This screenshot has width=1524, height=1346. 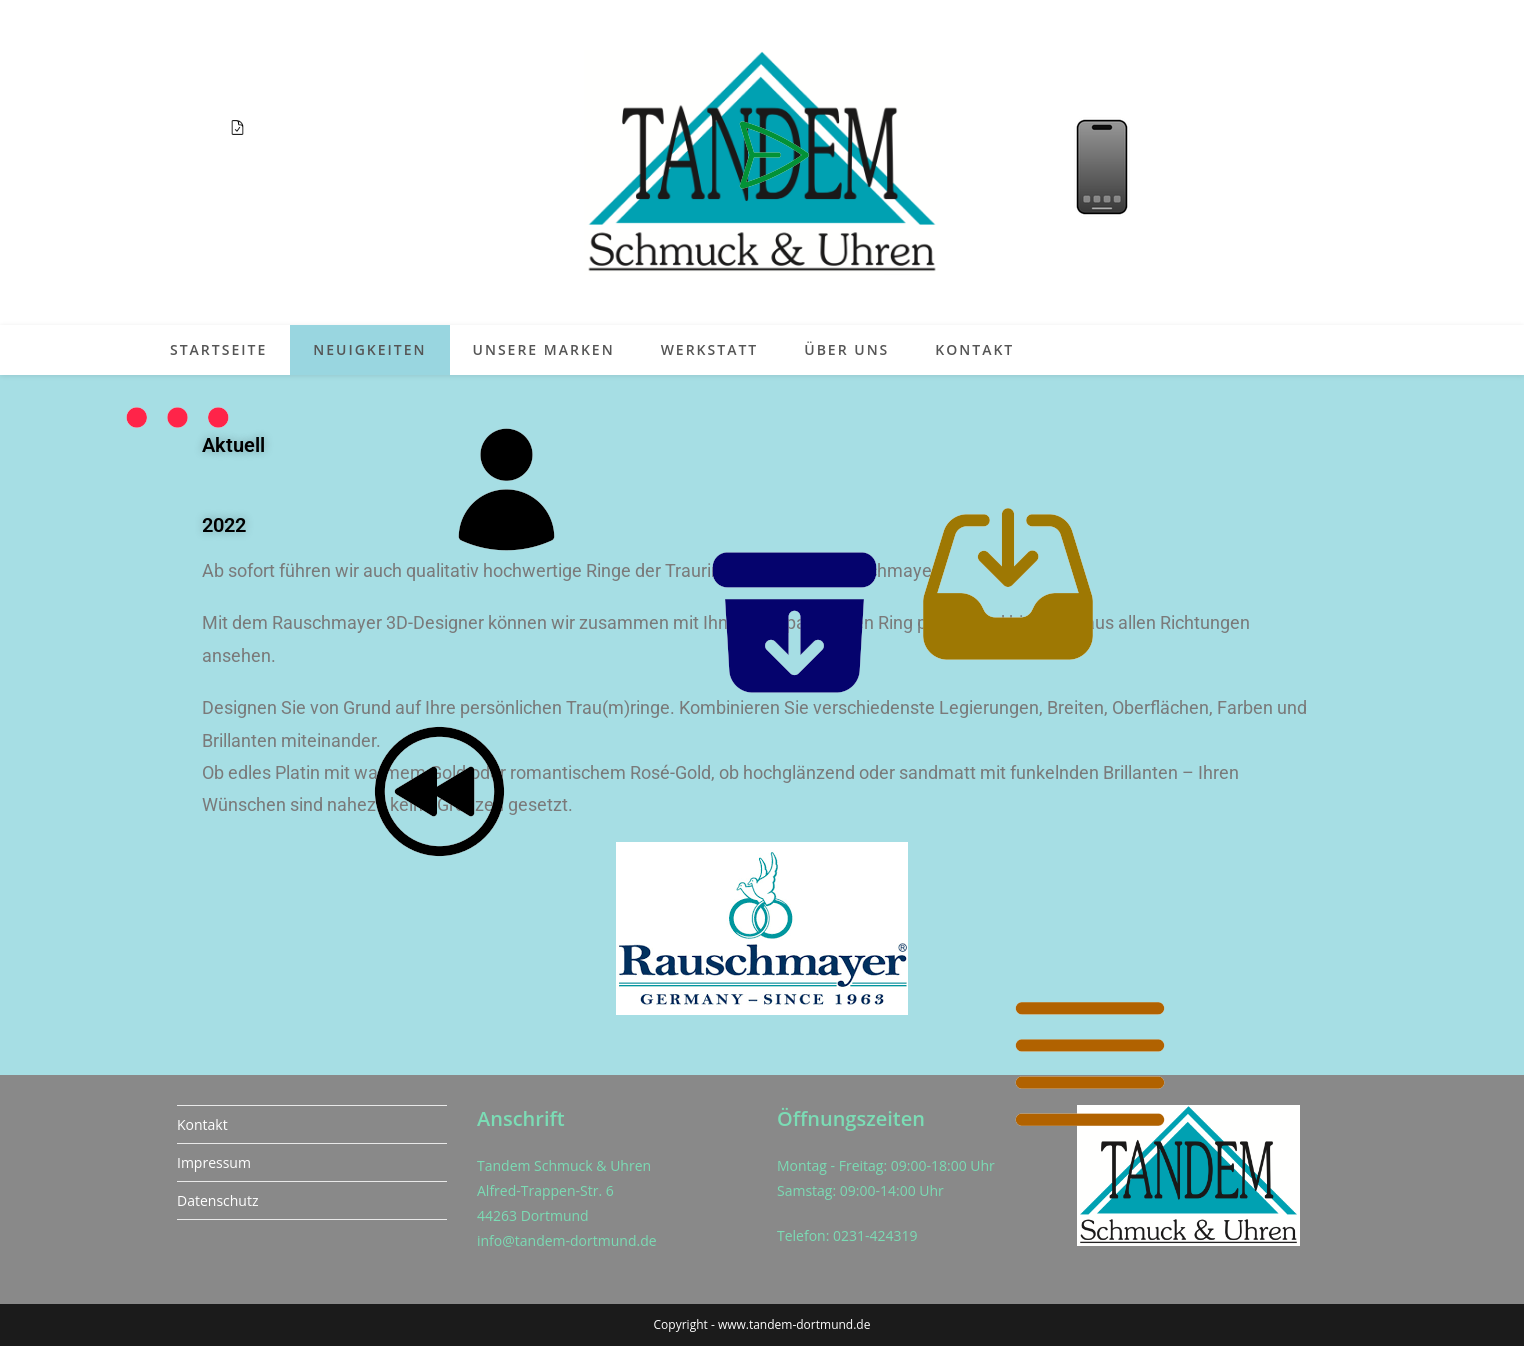 What do you see at coordinates (177, 417) in the screenshot?
I see `access more options or actions` at bounding box center [177, 417].